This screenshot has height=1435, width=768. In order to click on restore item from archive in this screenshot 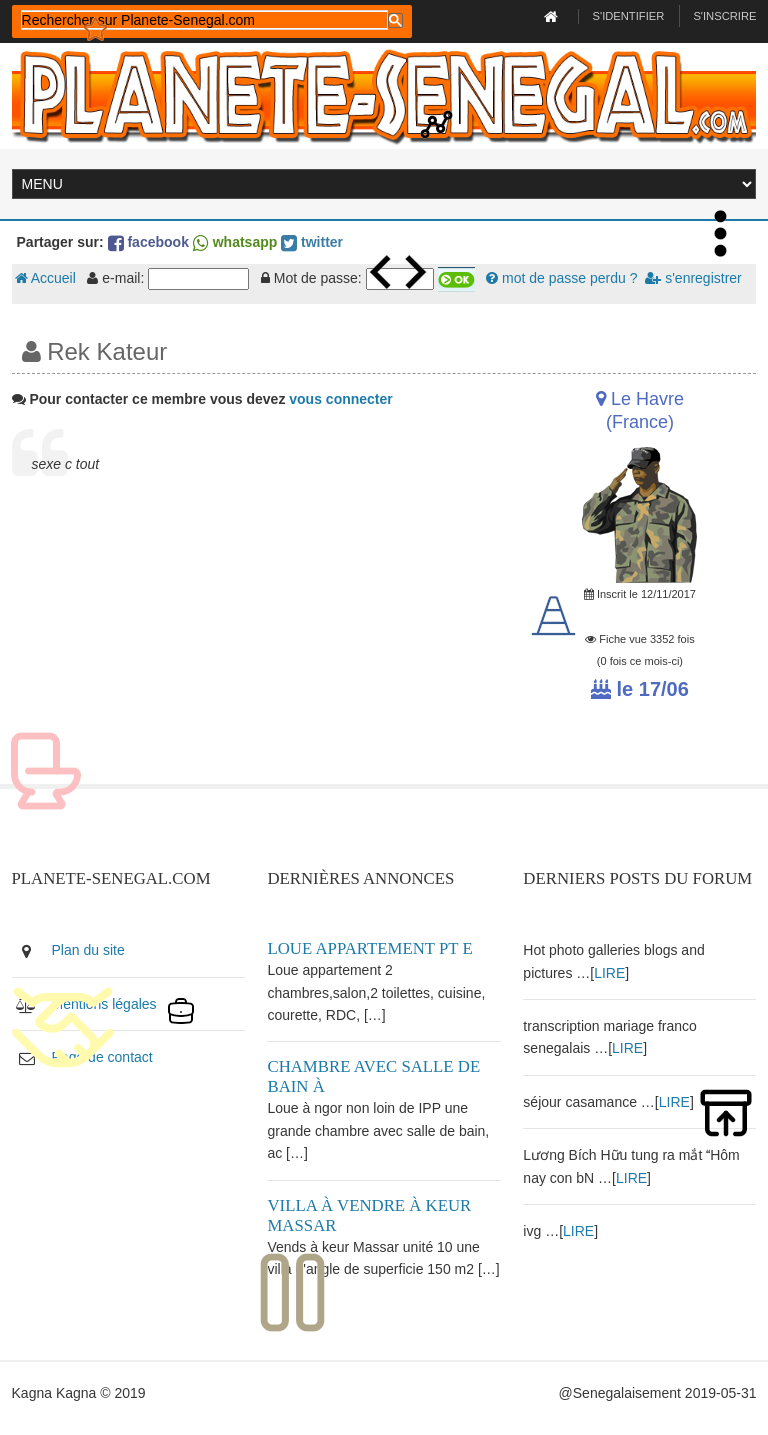, I will do `click(726, 1113)`.